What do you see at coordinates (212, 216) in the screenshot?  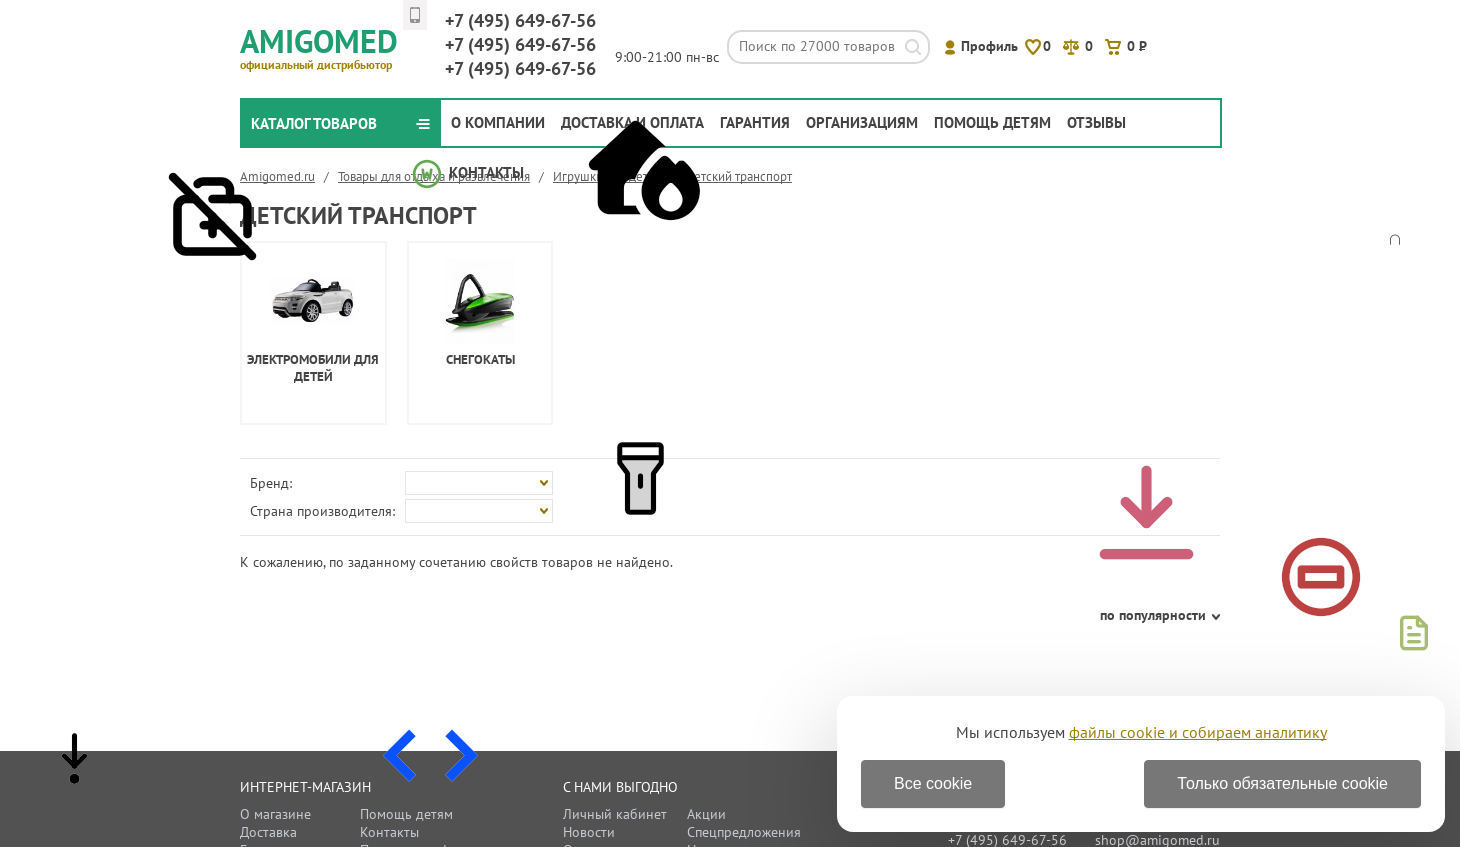 I see `first aid or medical services unavailable` at bounding box center [212, 216].